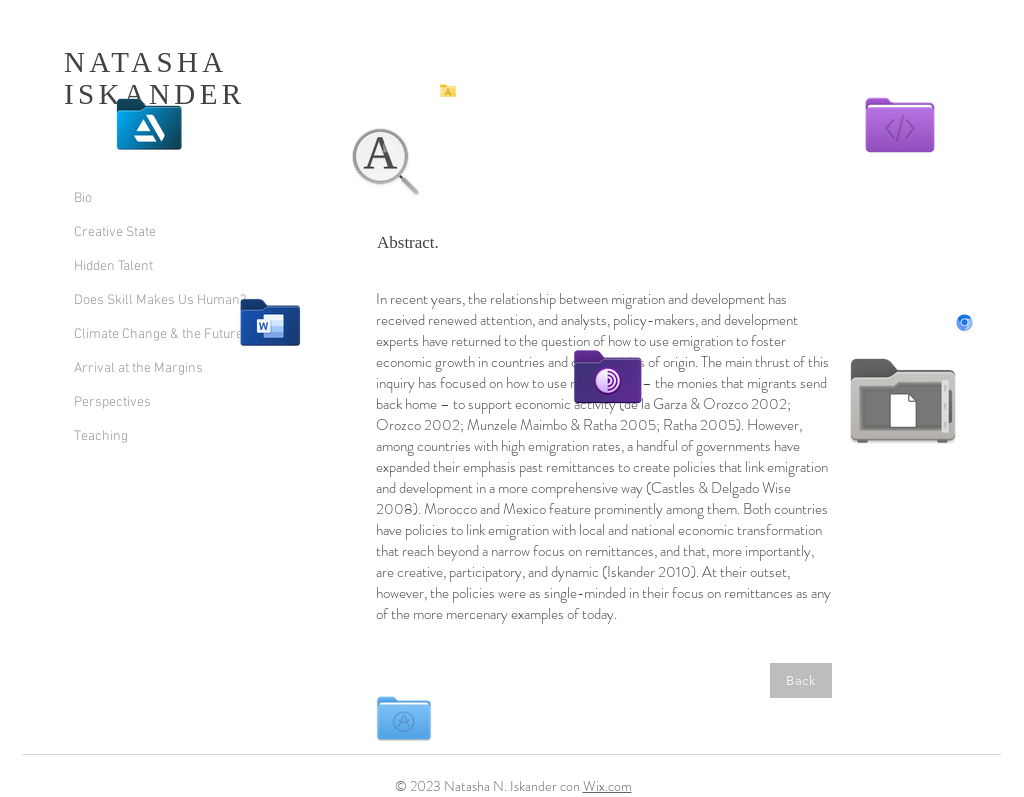 This screenshot has width=1024, height=797. Describe the element at coordinates (902, 402) in the screenshot. I see `open a secure vault folder` at that location.